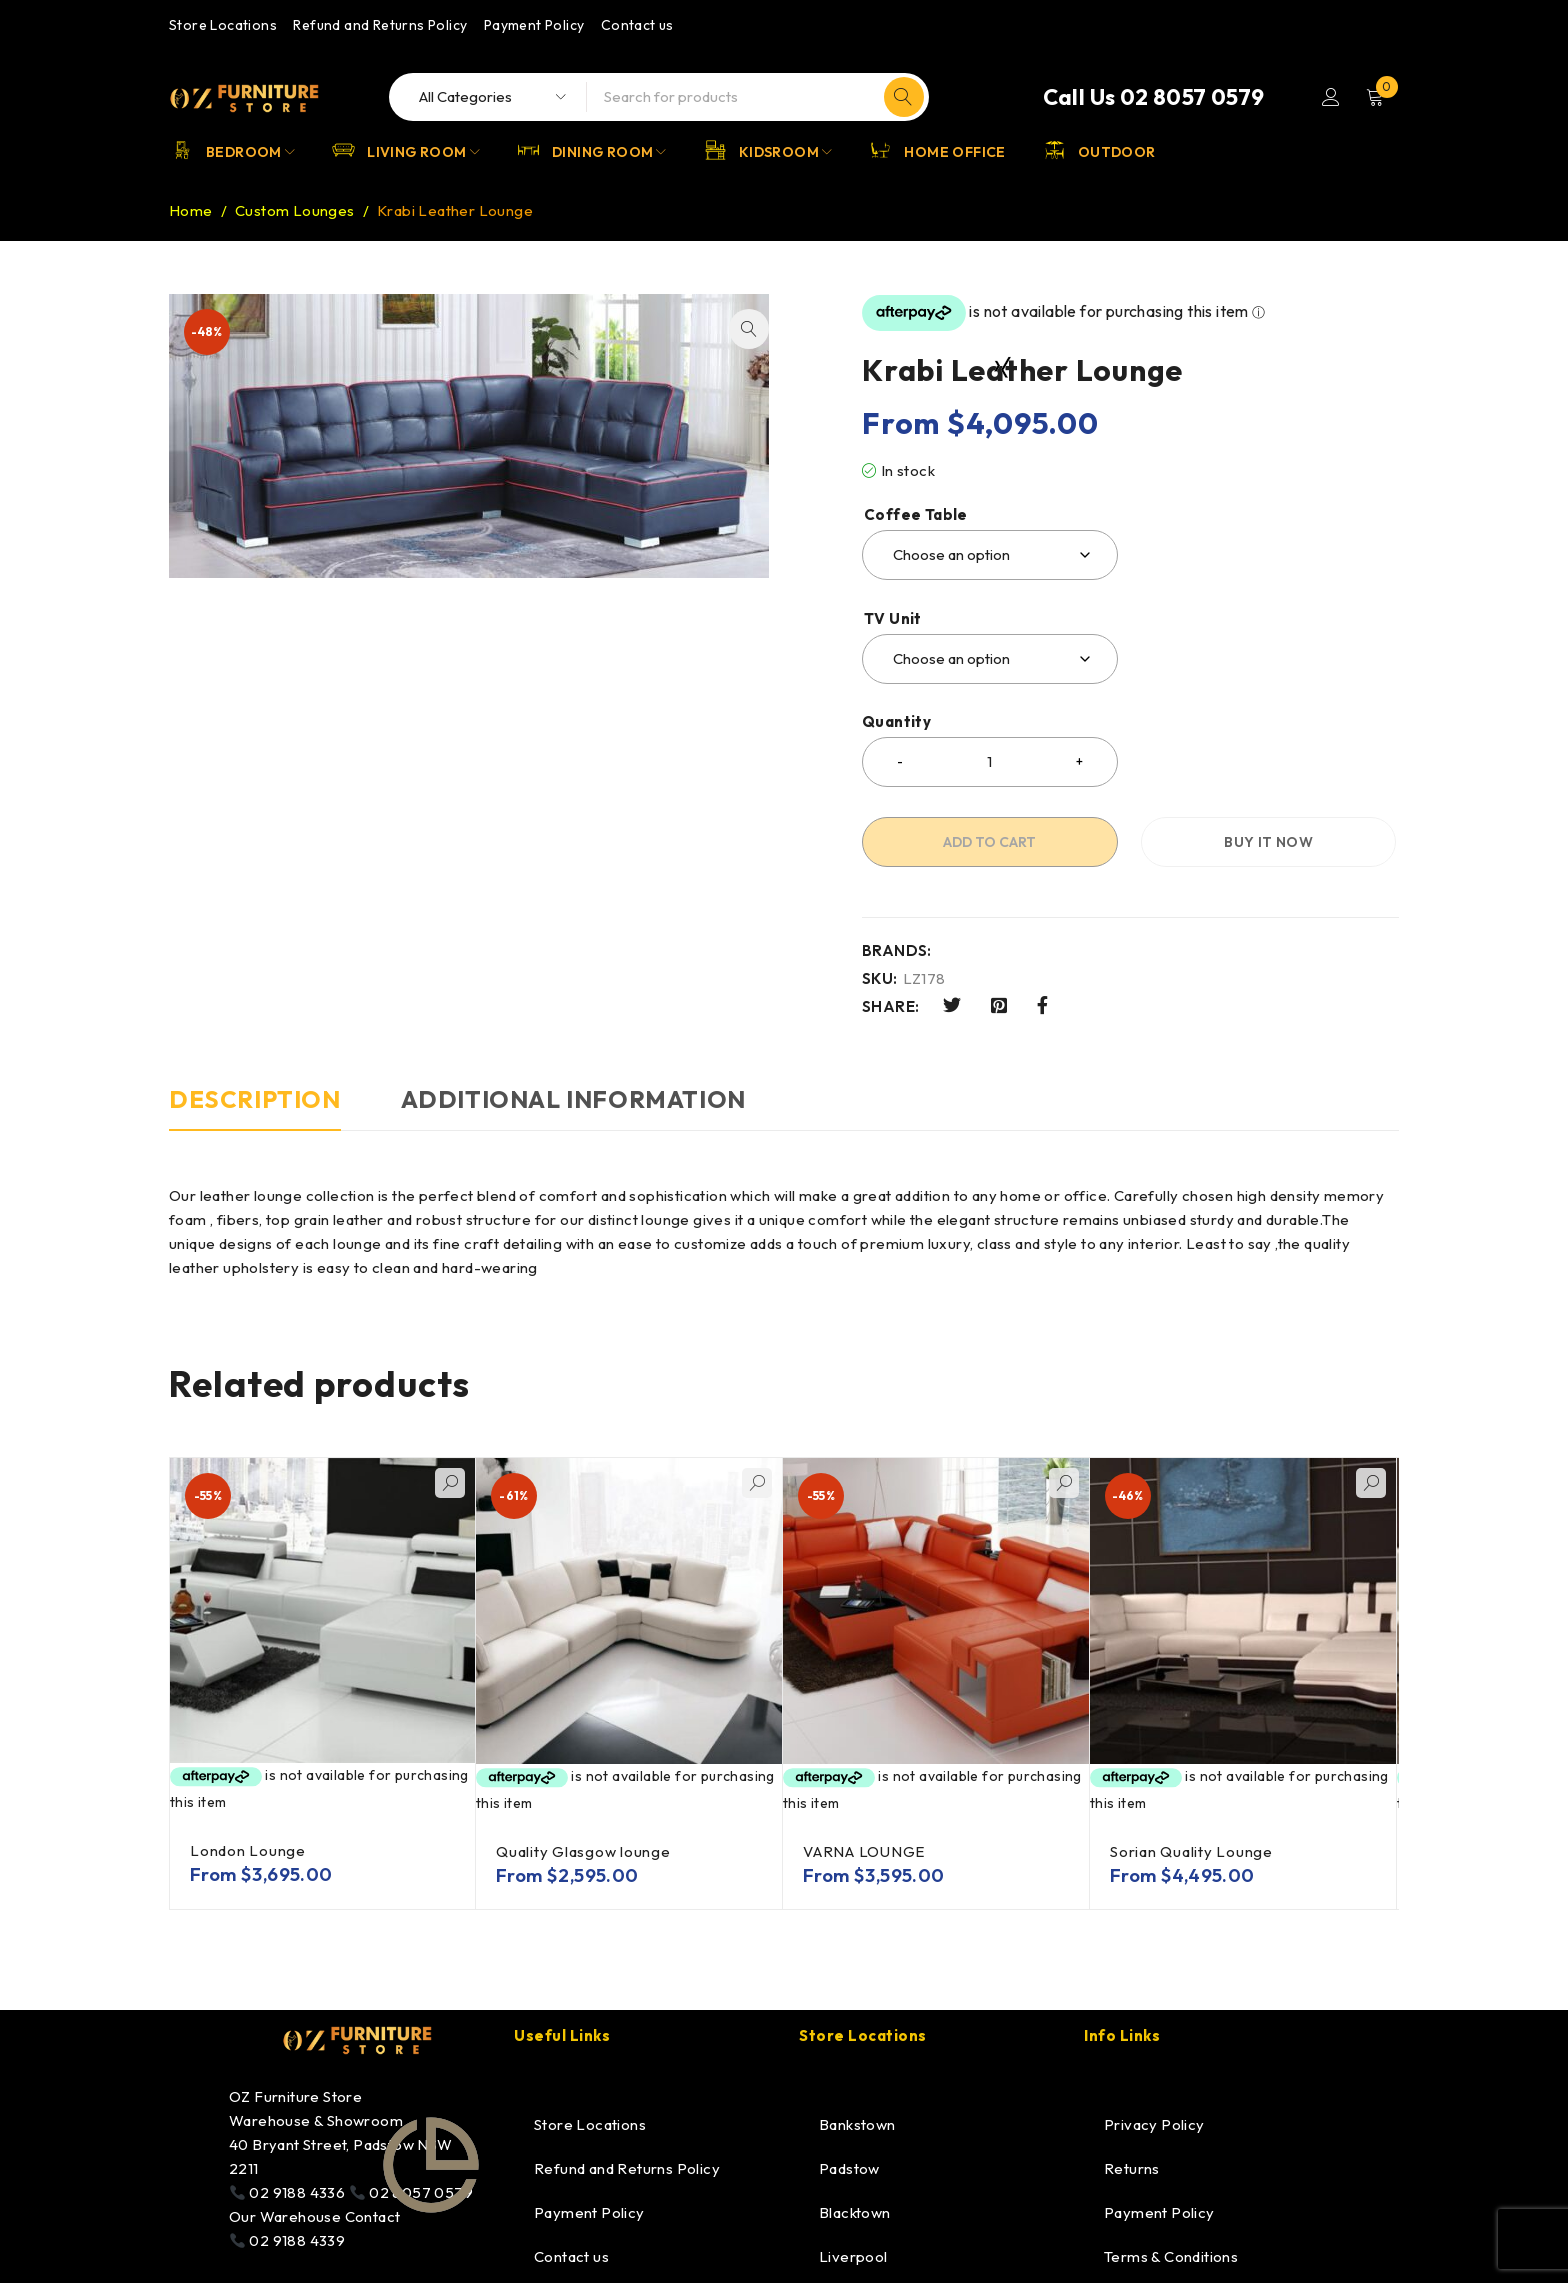 The width and height of the screenshot is (1568, 2283). Describe the element at coordinates (431, 2165) in the screenshot. I see `view analytics or statistics` at that location.